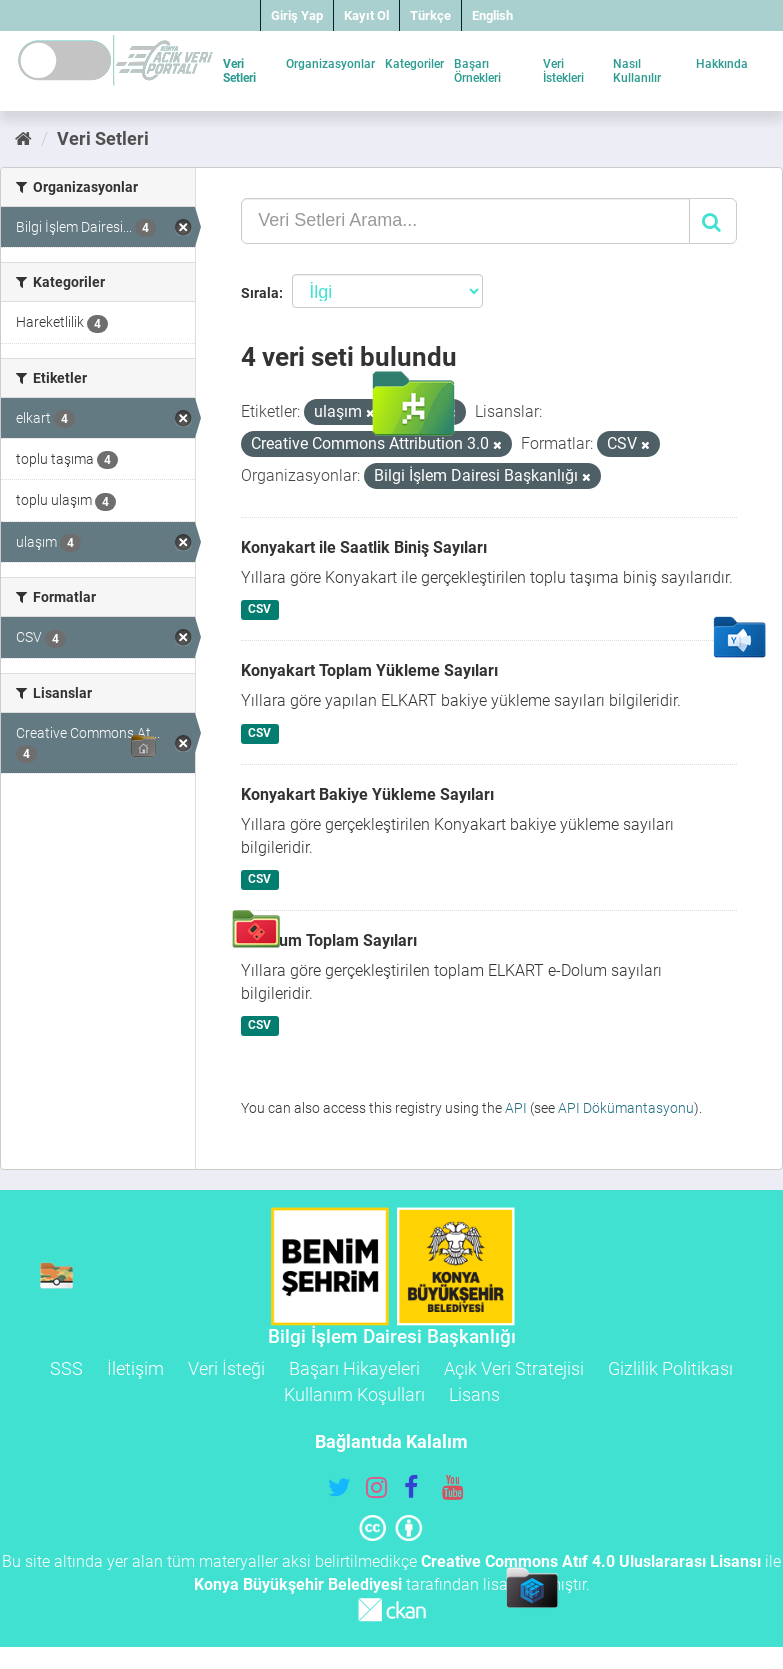 The width and height of the screenshot is (783, 1669). Describe the element at coordinates (532, 1589) in the screenshot. I see `open sequelize project folder` at that location.